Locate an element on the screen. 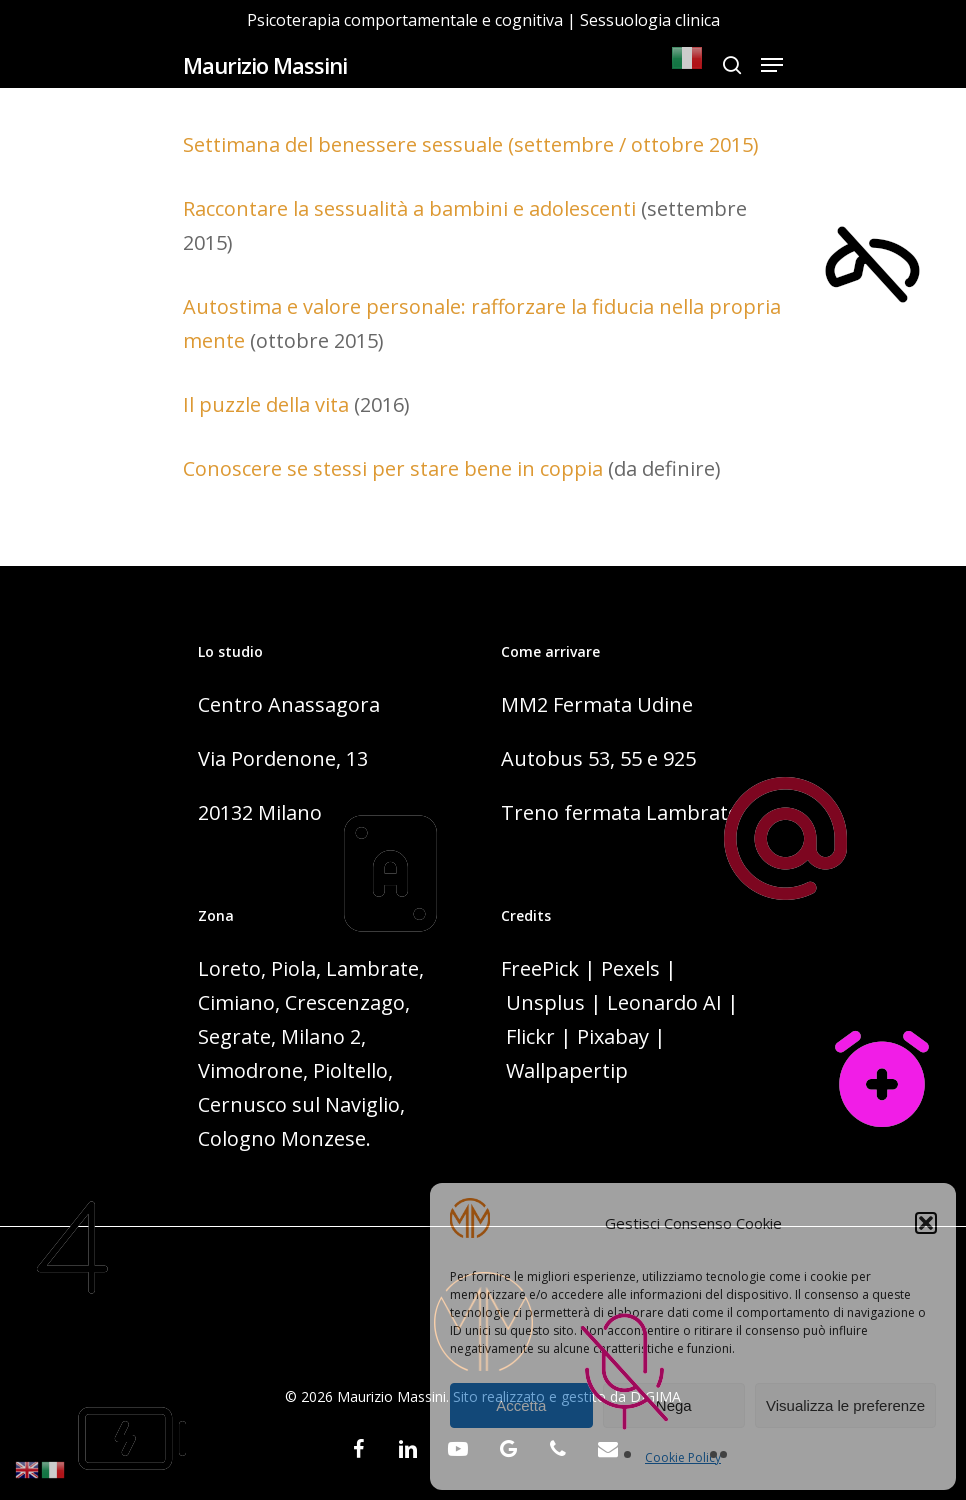 The width and height of the screenshot is (966, 1500). add a new alarm is located at coordinates (882, 1079).